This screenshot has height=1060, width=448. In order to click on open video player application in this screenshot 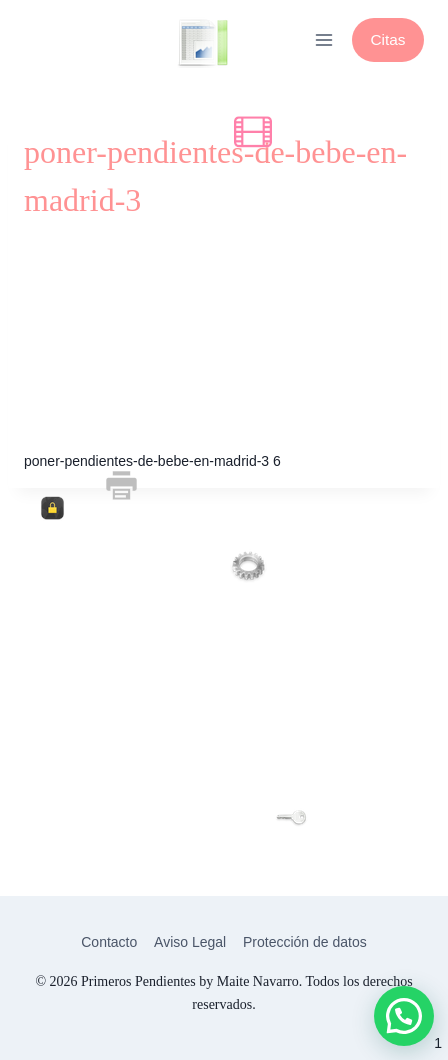, I will do `click(253, 133)`.